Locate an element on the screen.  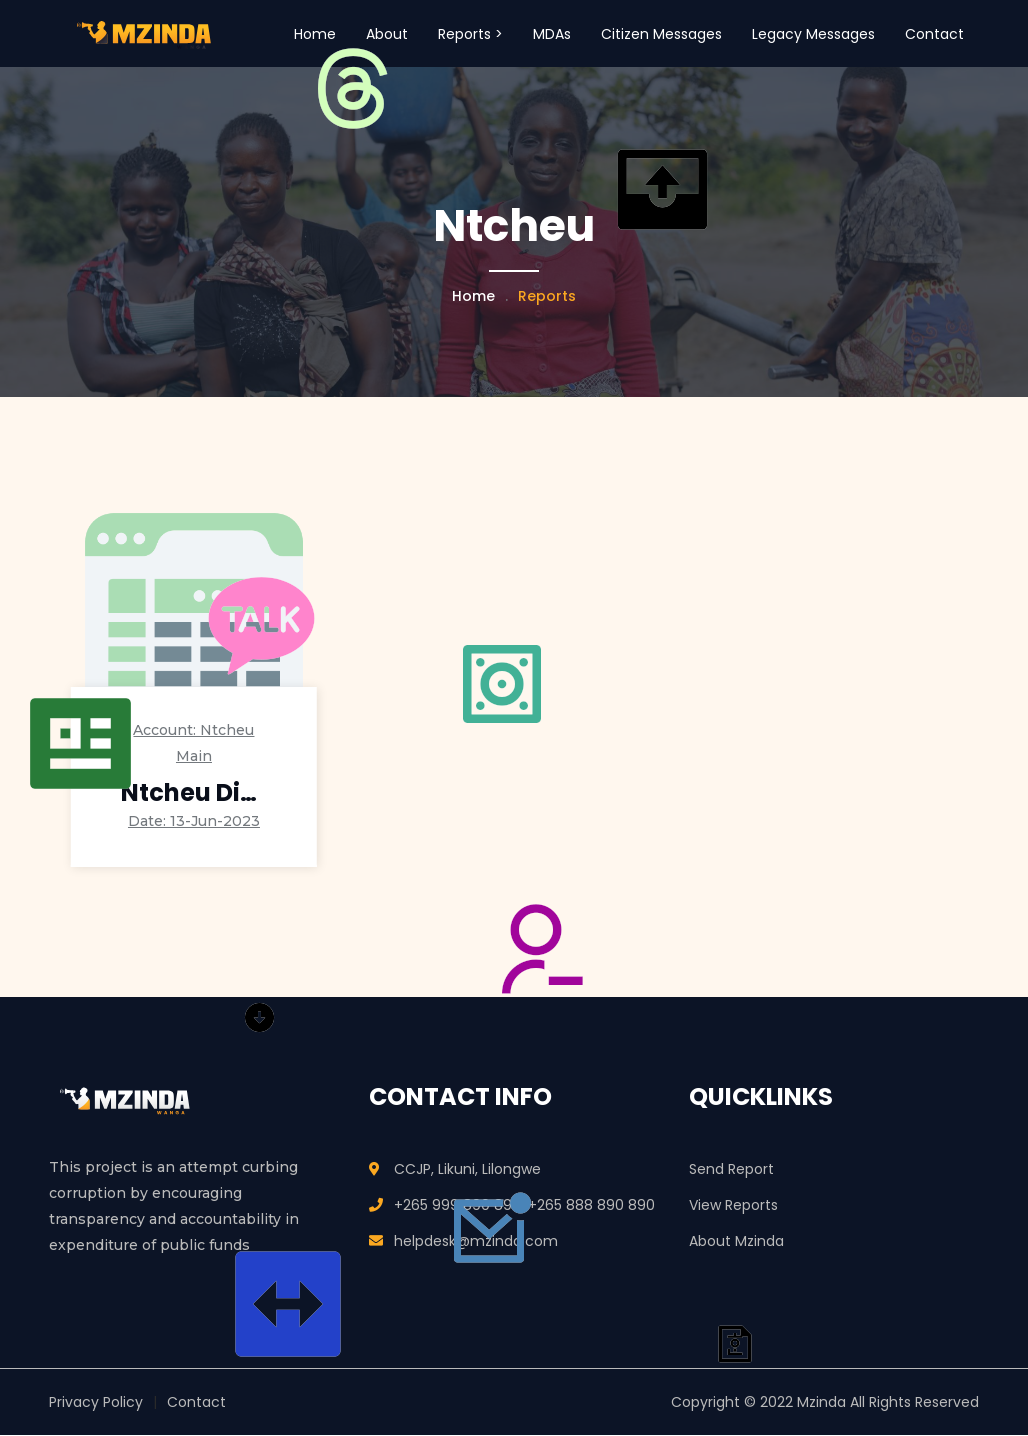
export or upload a file is located at coordinates (662, 189).